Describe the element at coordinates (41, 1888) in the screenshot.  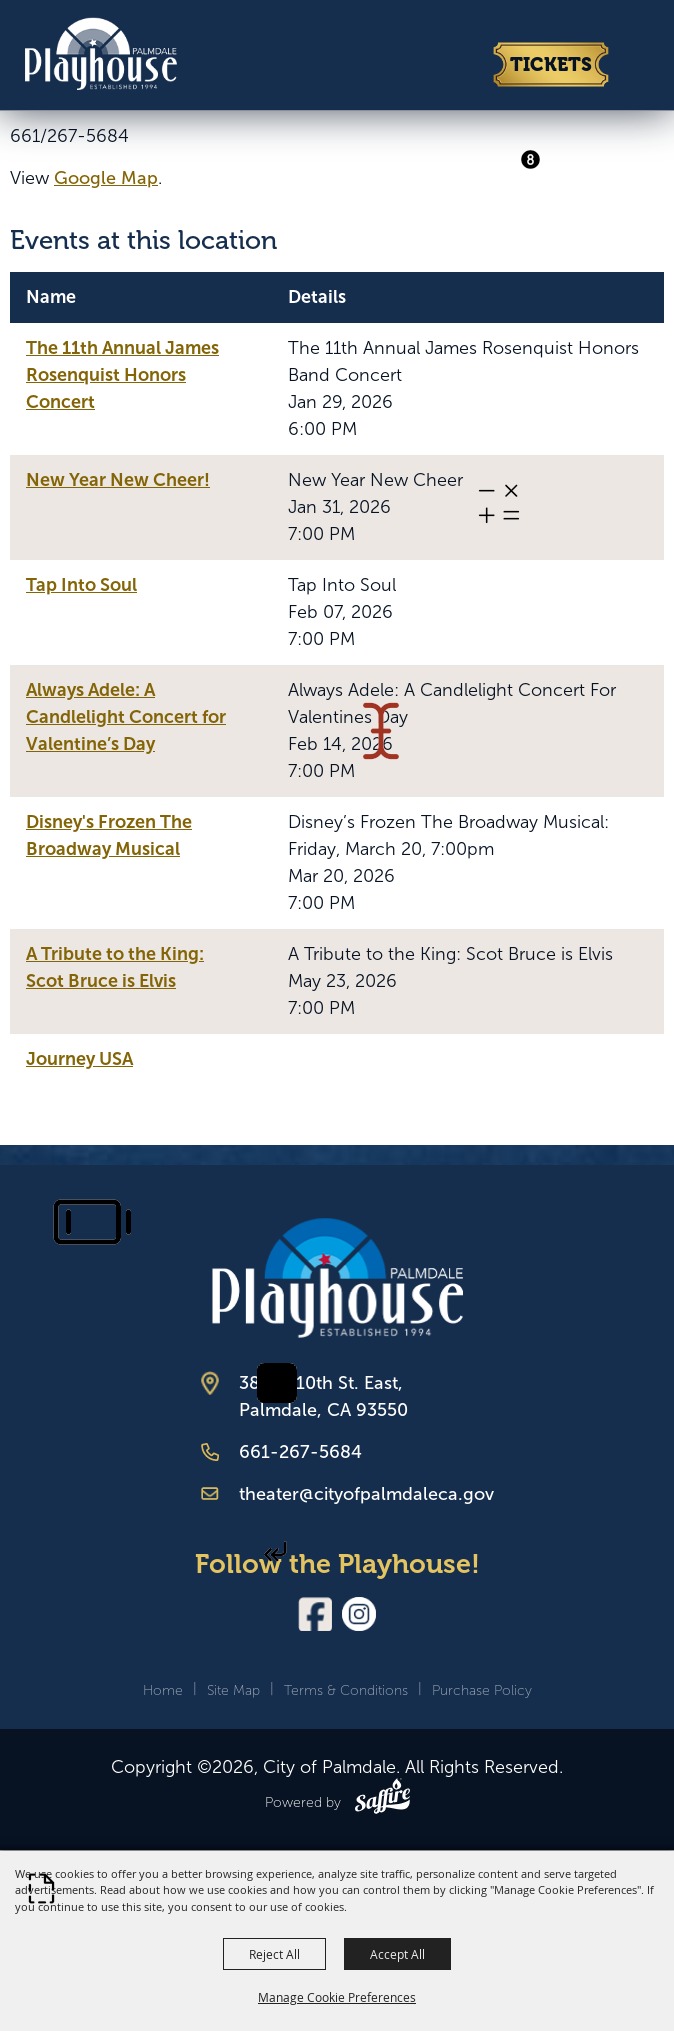
I see `indicates a draft or incomplete file` at that location.